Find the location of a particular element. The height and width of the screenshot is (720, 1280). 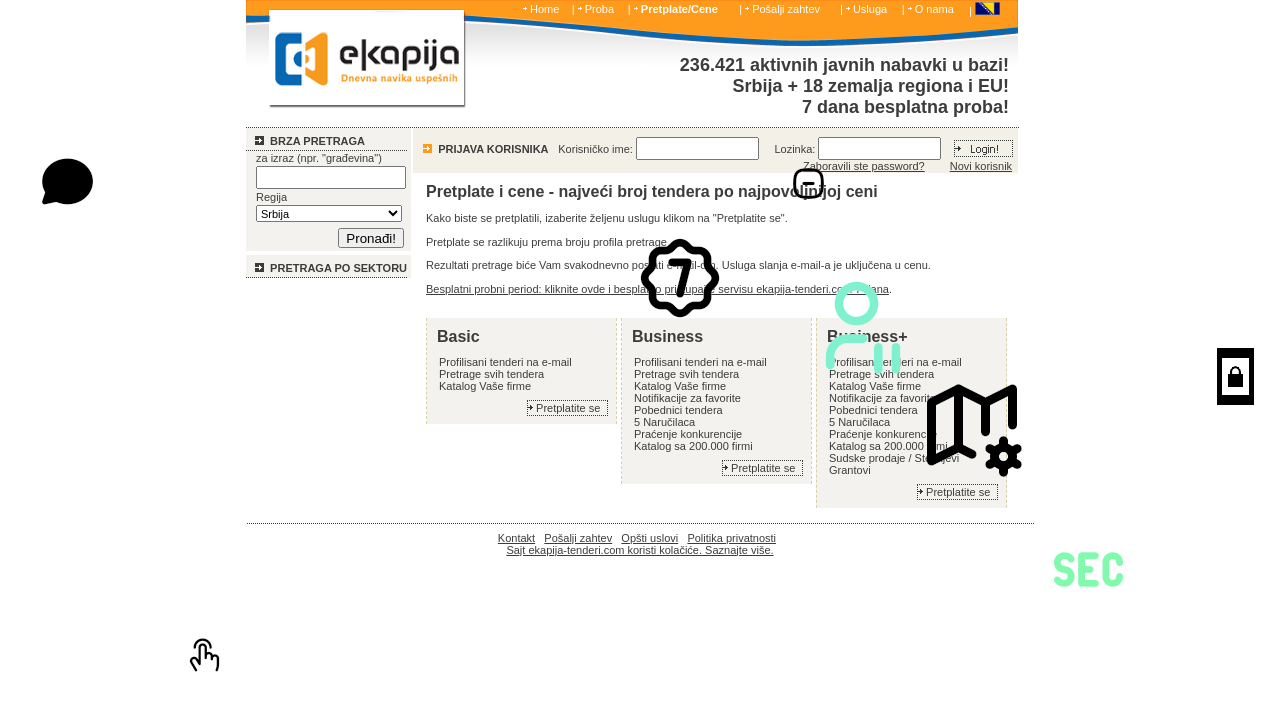

lock screen in portrait orientation is located at coordinates (1235, 376).